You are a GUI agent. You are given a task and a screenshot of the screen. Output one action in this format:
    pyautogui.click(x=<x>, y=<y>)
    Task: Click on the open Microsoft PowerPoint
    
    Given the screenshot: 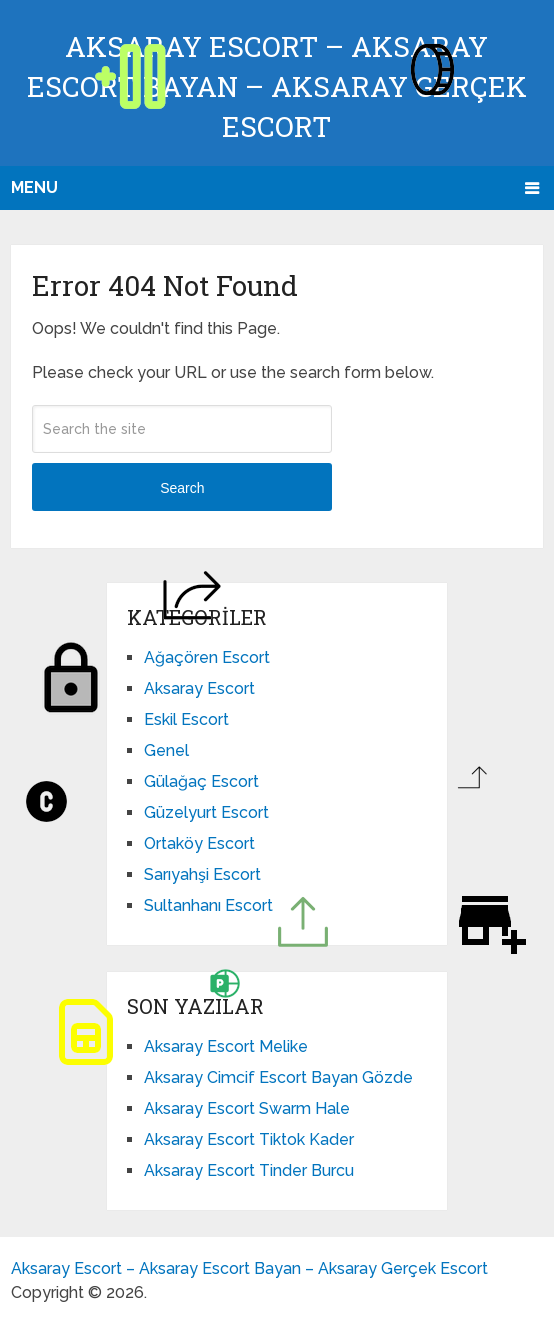 What is the action you would take?
    pyautogui.click(x=224, y=983)
    